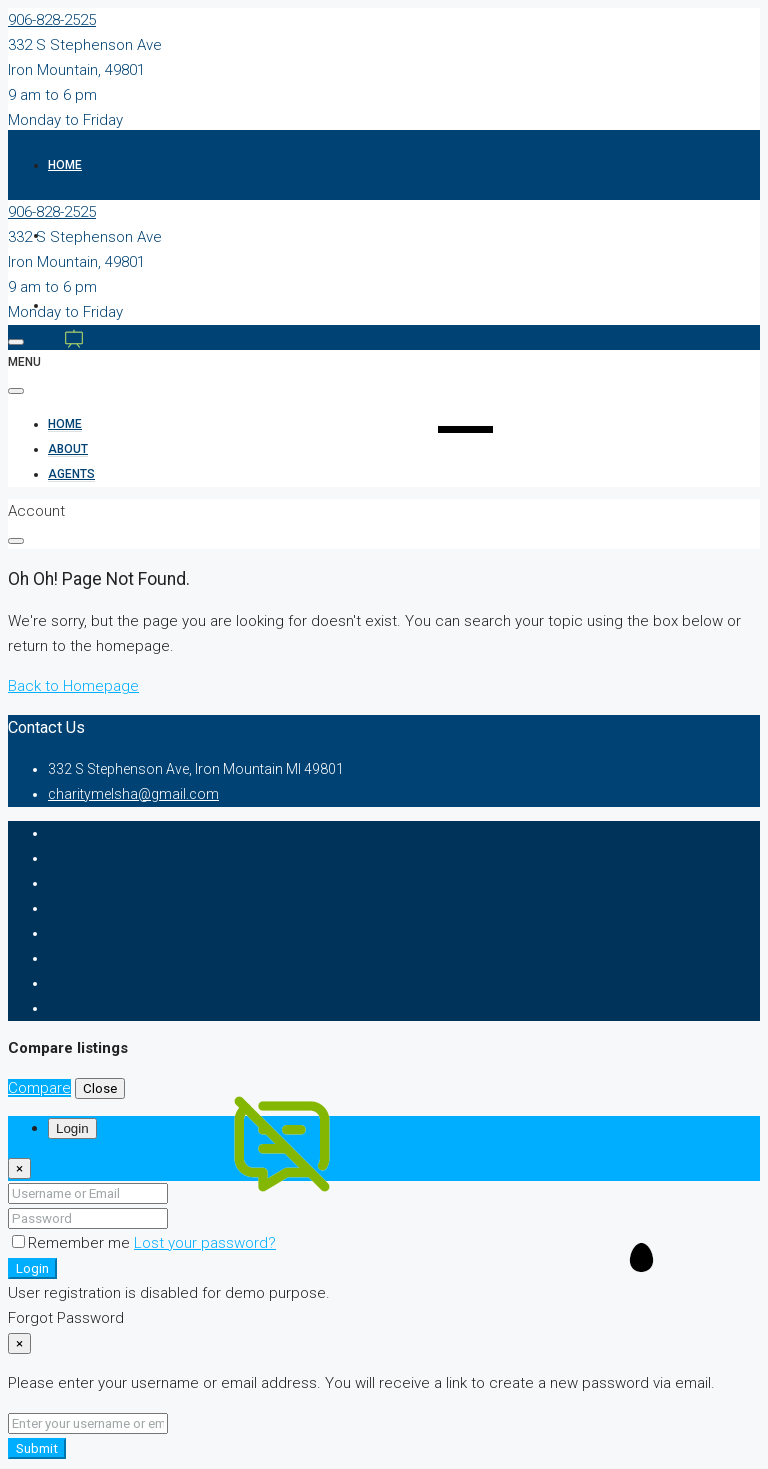  Describe the element at coordinates (74, 339) in the screenshot. I see `start or view a presentation` at that location.